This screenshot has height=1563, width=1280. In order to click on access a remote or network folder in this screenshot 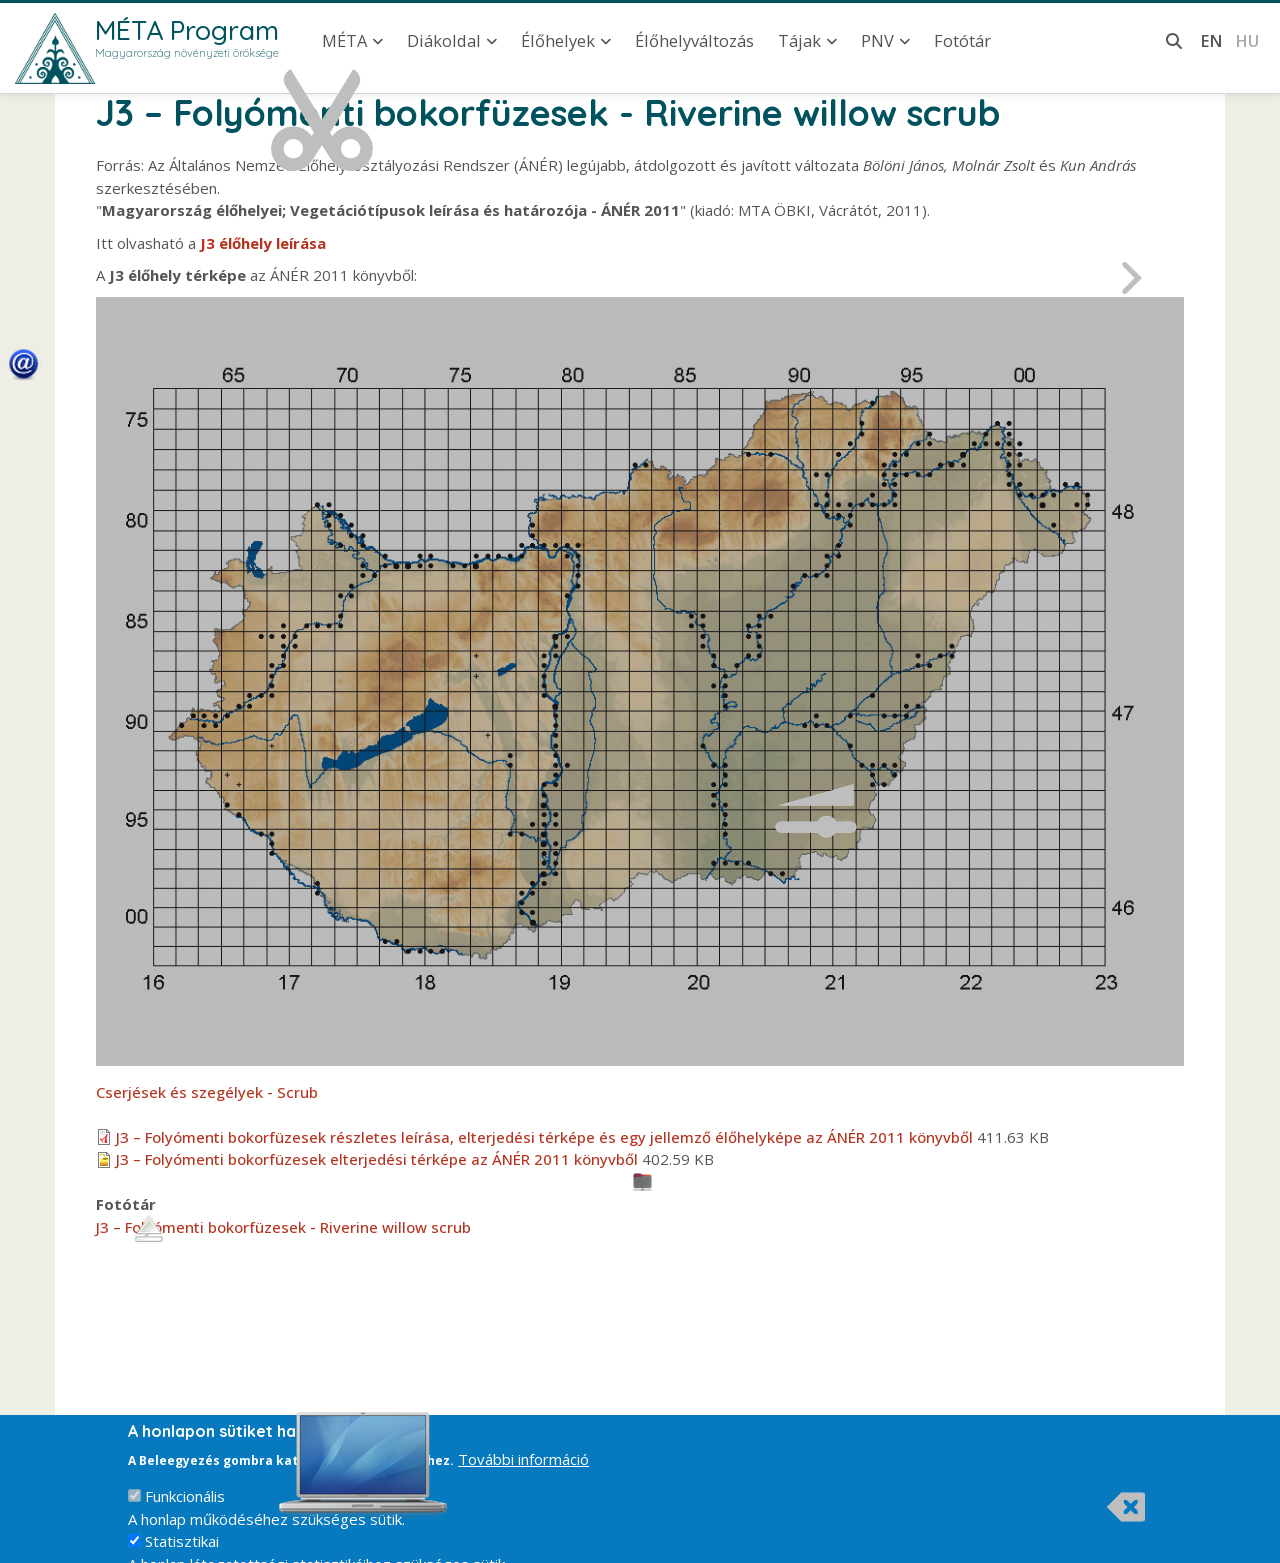, I will do `click(642, 1181)`.